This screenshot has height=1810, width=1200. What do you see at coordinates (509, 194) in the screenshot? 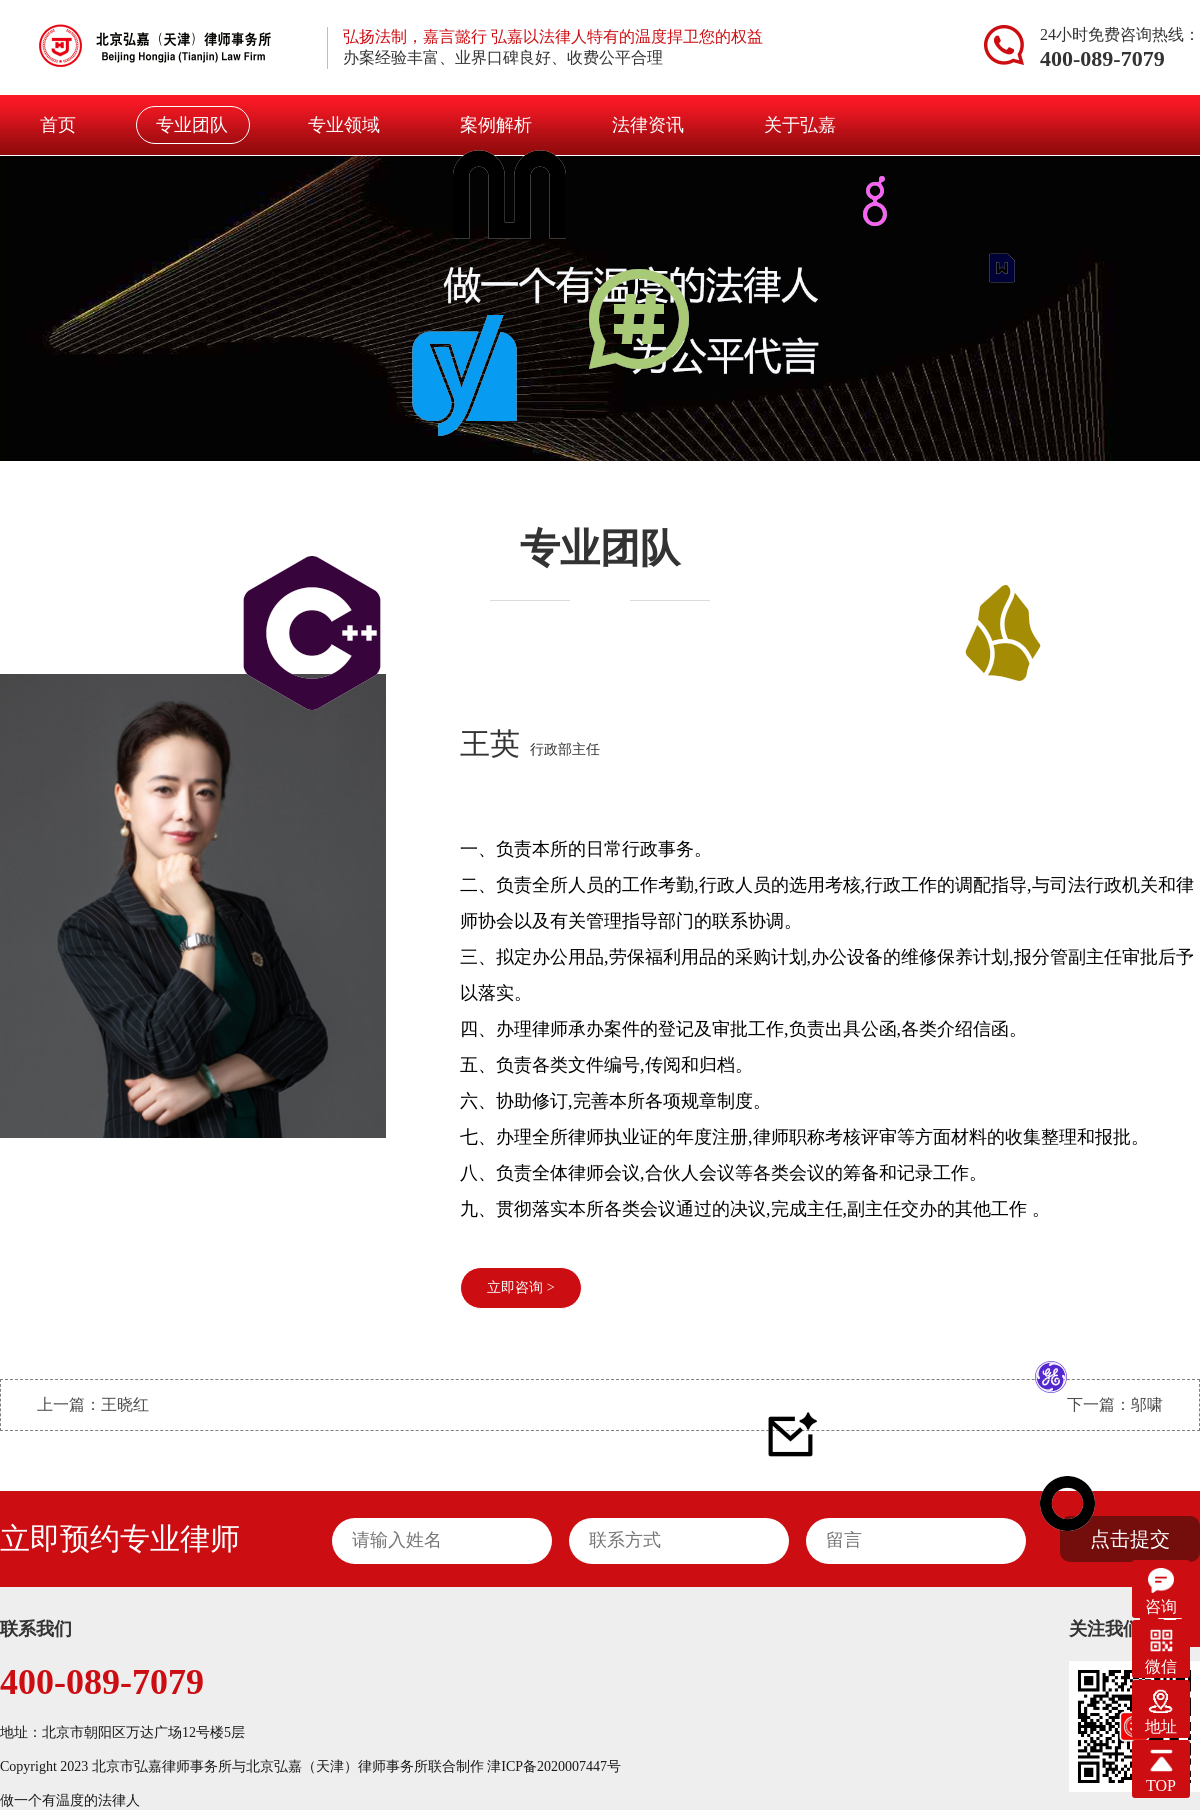
I see `open mural collaborative workspace app` at bounding box center [509, 194].